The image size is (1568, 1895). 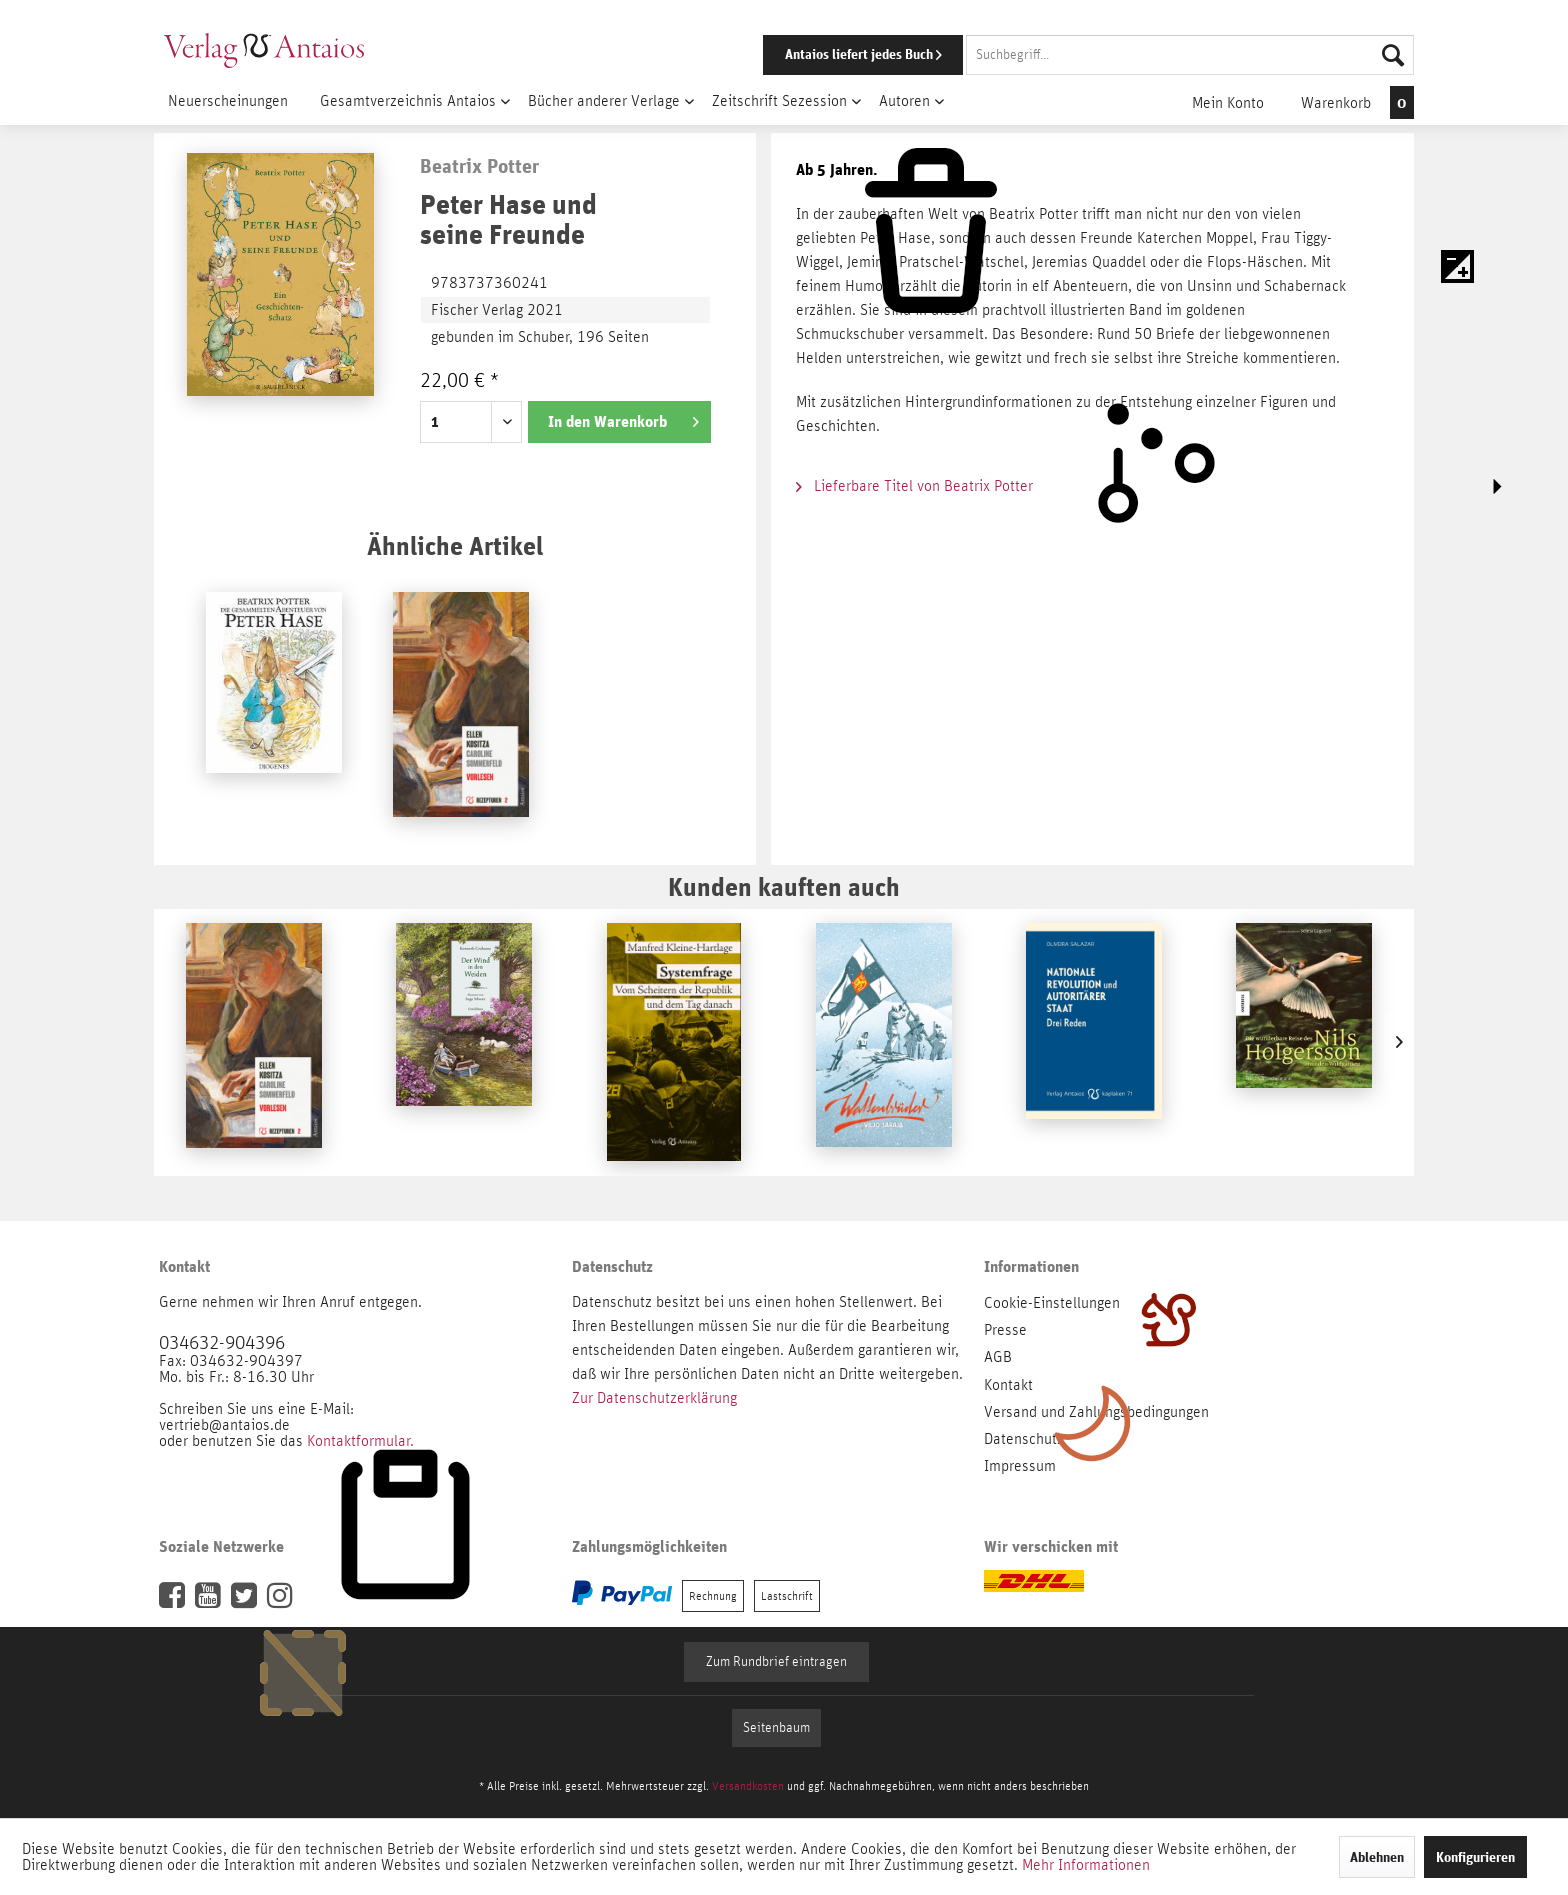 What do you see at coordinates (931, 236) in the screenshot?
I see `delete this item` at bounding box center [931, 236].